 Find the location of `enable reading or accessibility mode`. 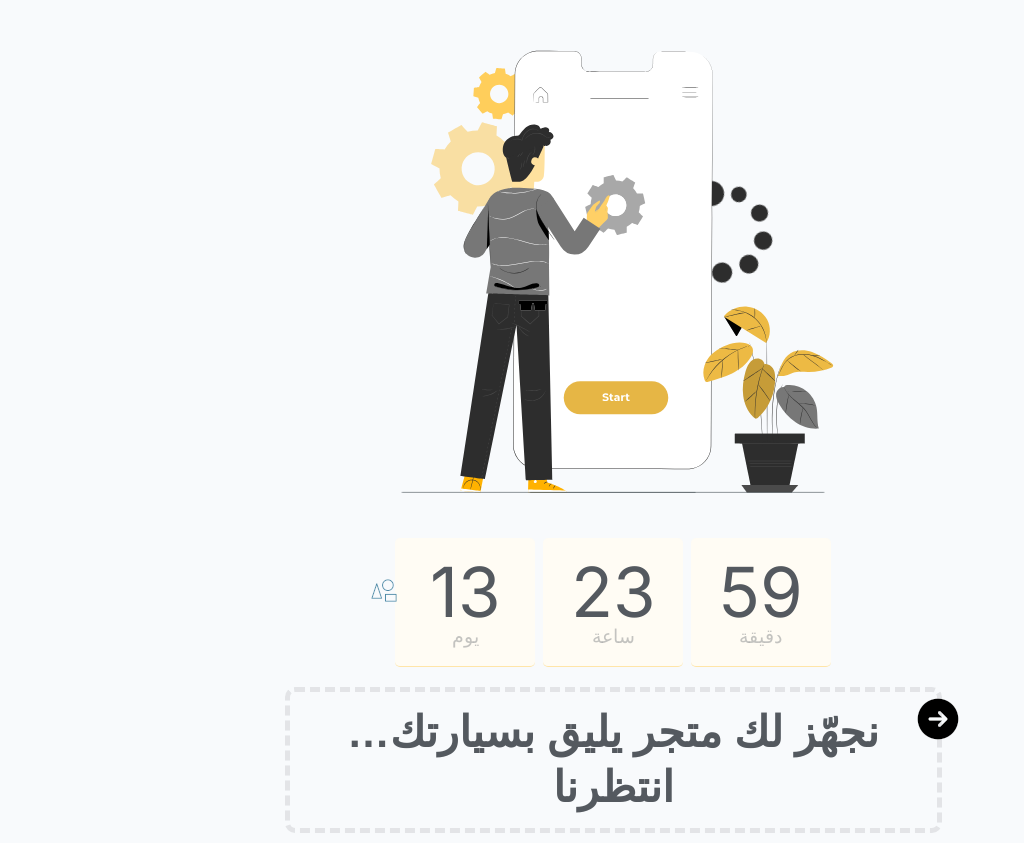

enable reading or accessibility mode is located at coordinates (533, 305).